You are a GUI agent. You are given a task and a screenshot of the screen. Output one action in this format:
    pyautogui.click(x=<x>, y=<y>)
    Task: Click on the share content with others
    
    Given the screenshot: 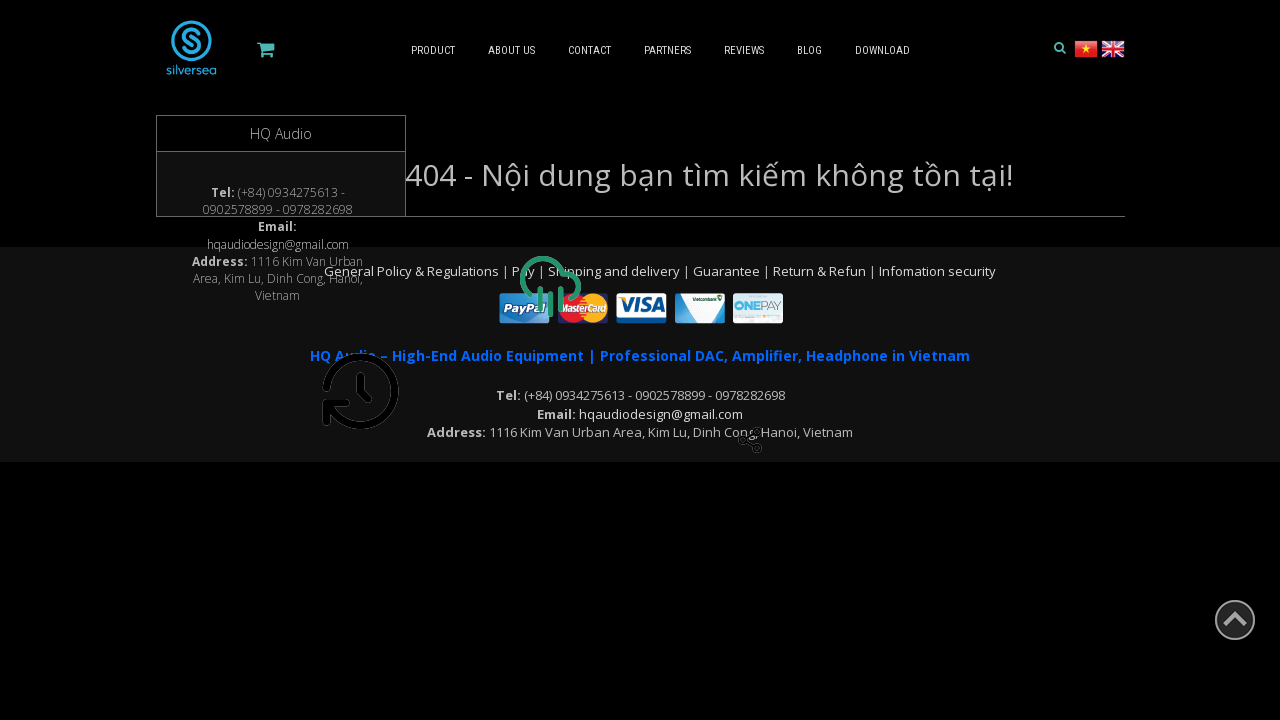 What is the action you would take?
    pyautogui.click(x=750, y=440)
    